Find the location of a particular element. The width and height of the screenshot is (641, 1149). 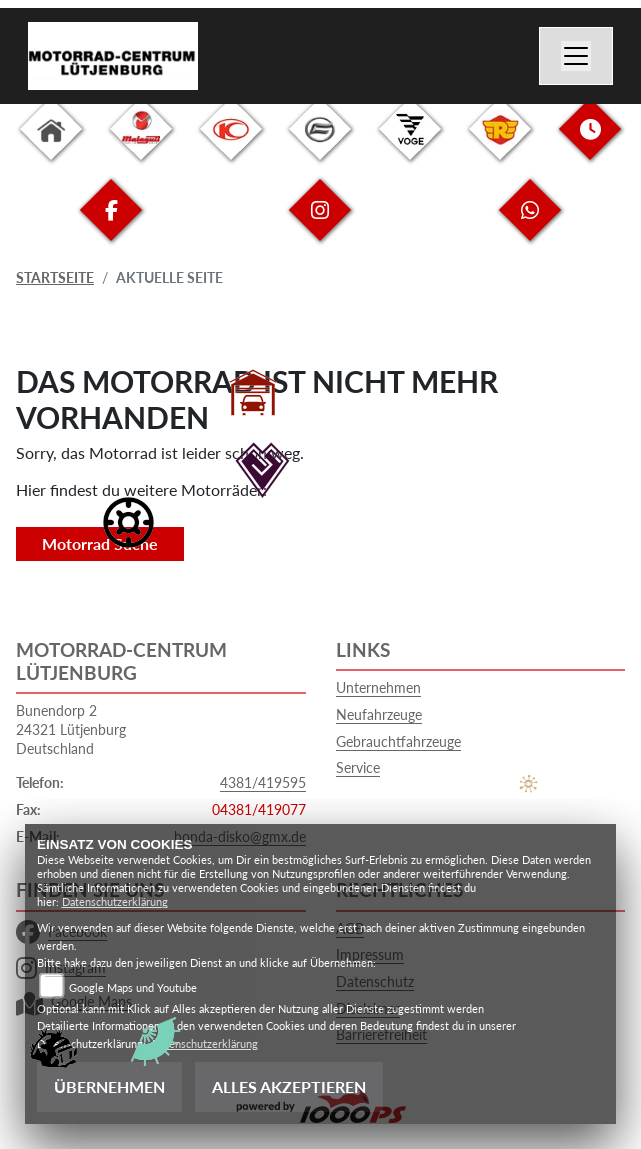

indicates a rare or valuable in-game resource is located at coordinates (262, 470).